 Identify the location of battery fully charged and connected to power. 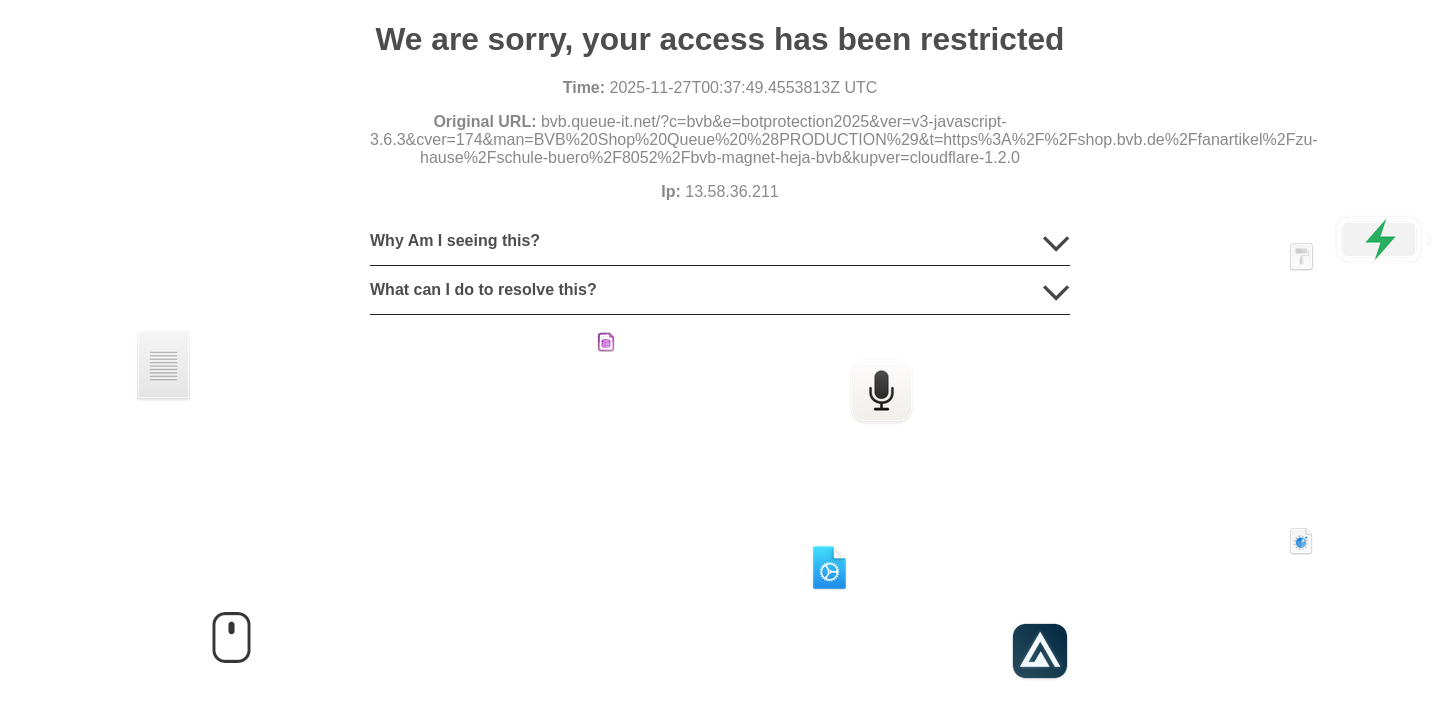
(1383, 239).